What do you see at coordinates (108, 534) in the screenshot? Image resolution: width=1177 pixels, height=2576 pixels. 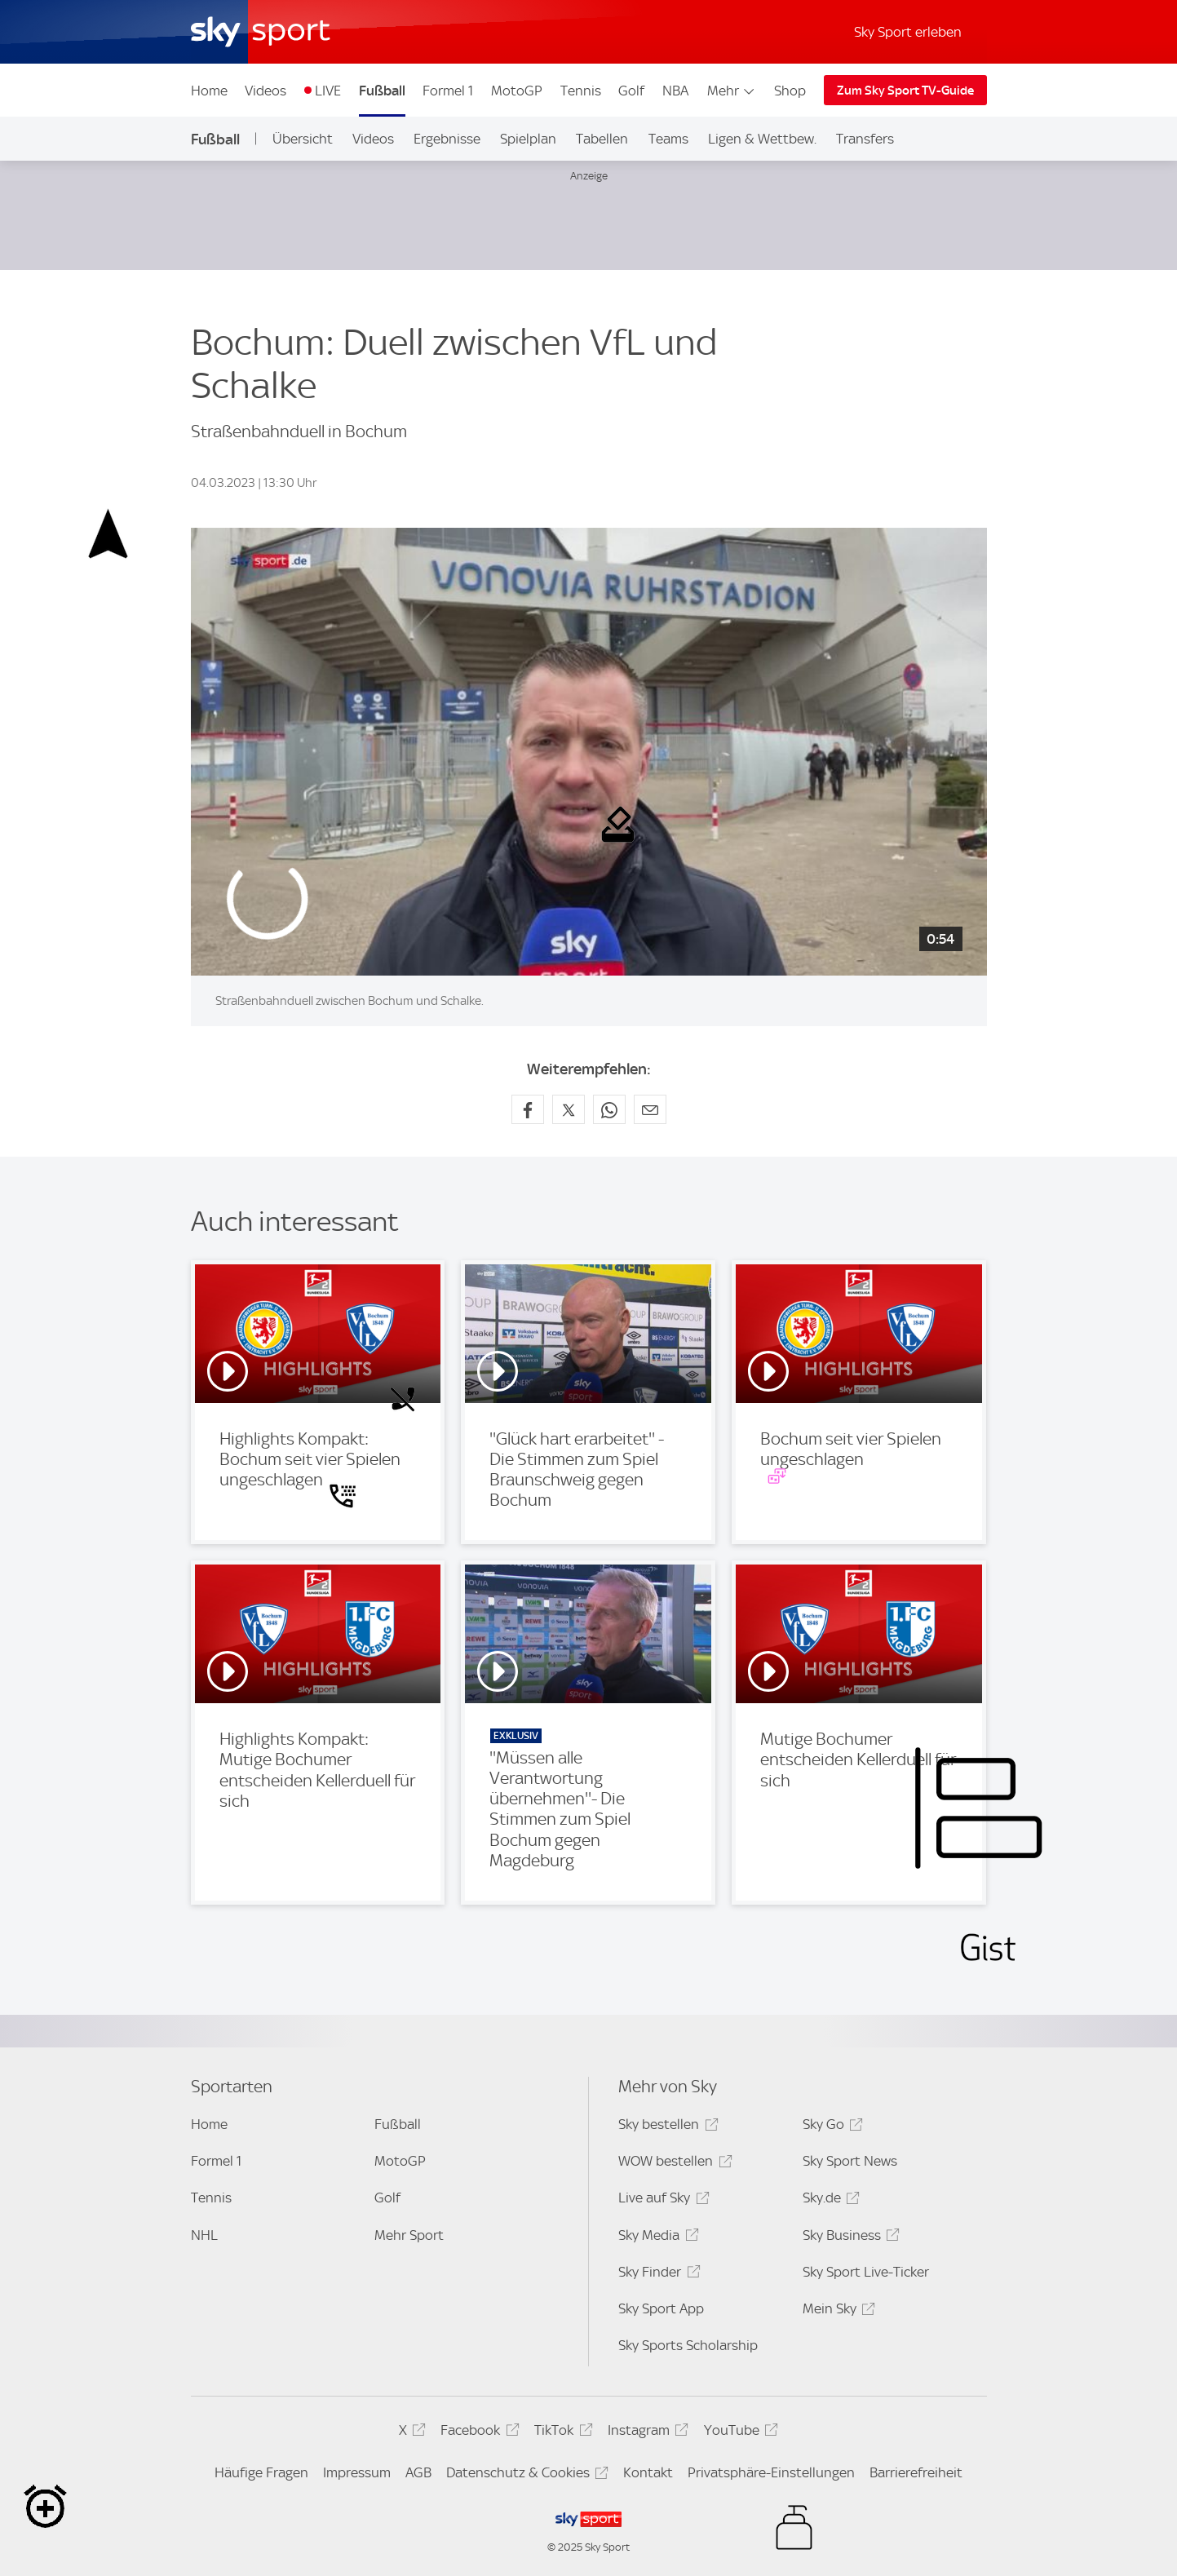 I see `start navigation to destination` at bounding box center [108, 534].